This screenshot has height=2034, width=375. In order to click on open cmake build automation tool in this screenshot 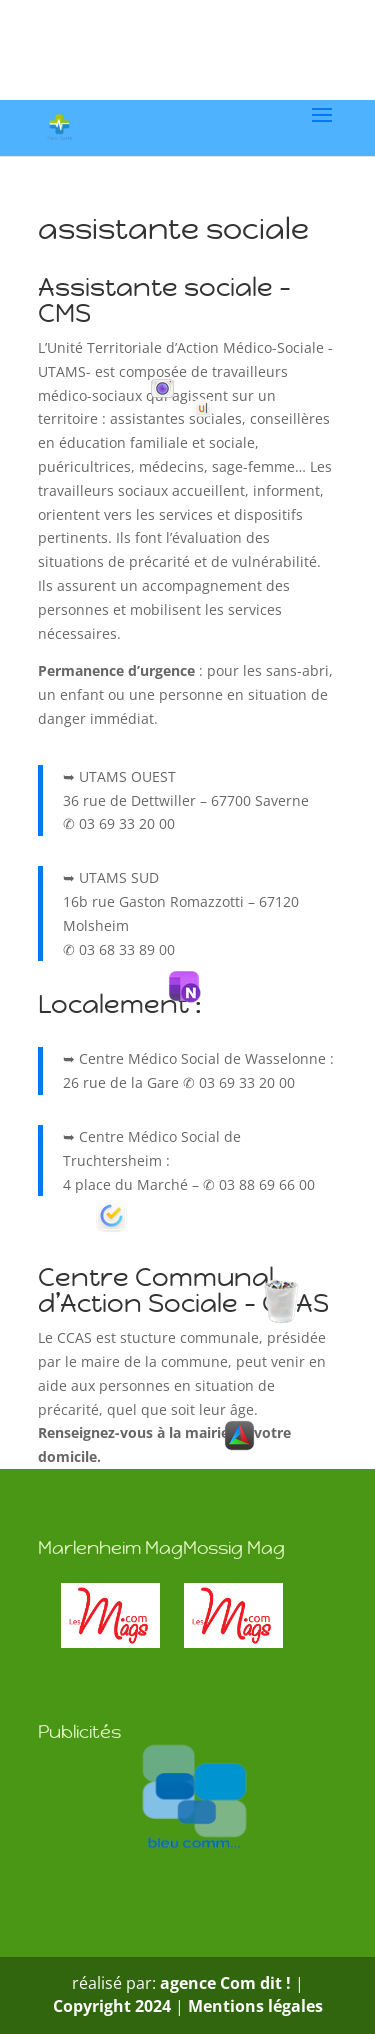, I will do `click(239, 1435)`.